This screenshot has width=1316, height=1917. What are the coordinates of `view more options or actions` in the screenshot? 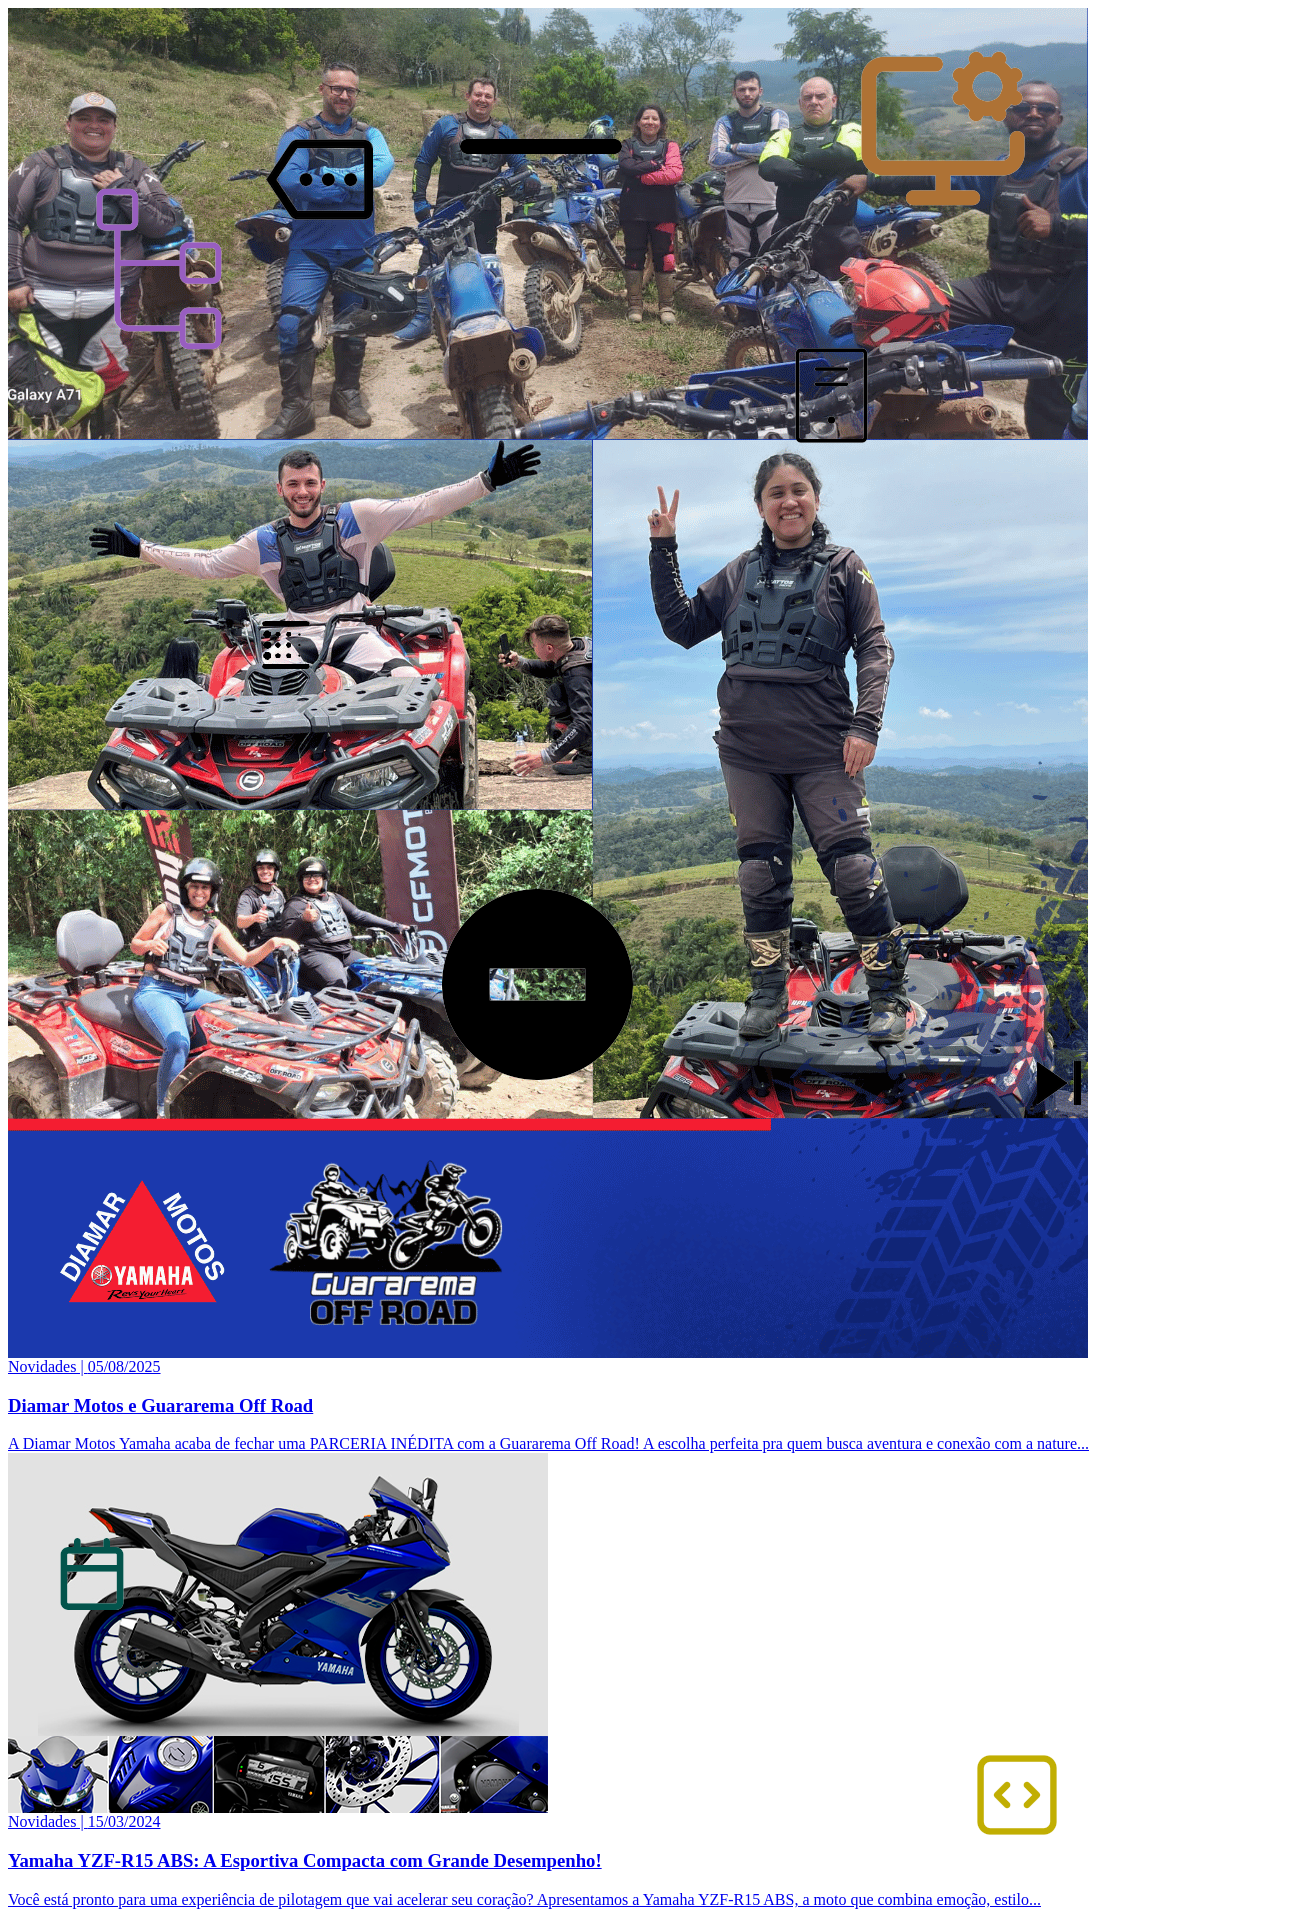 It's located at (319, 179).